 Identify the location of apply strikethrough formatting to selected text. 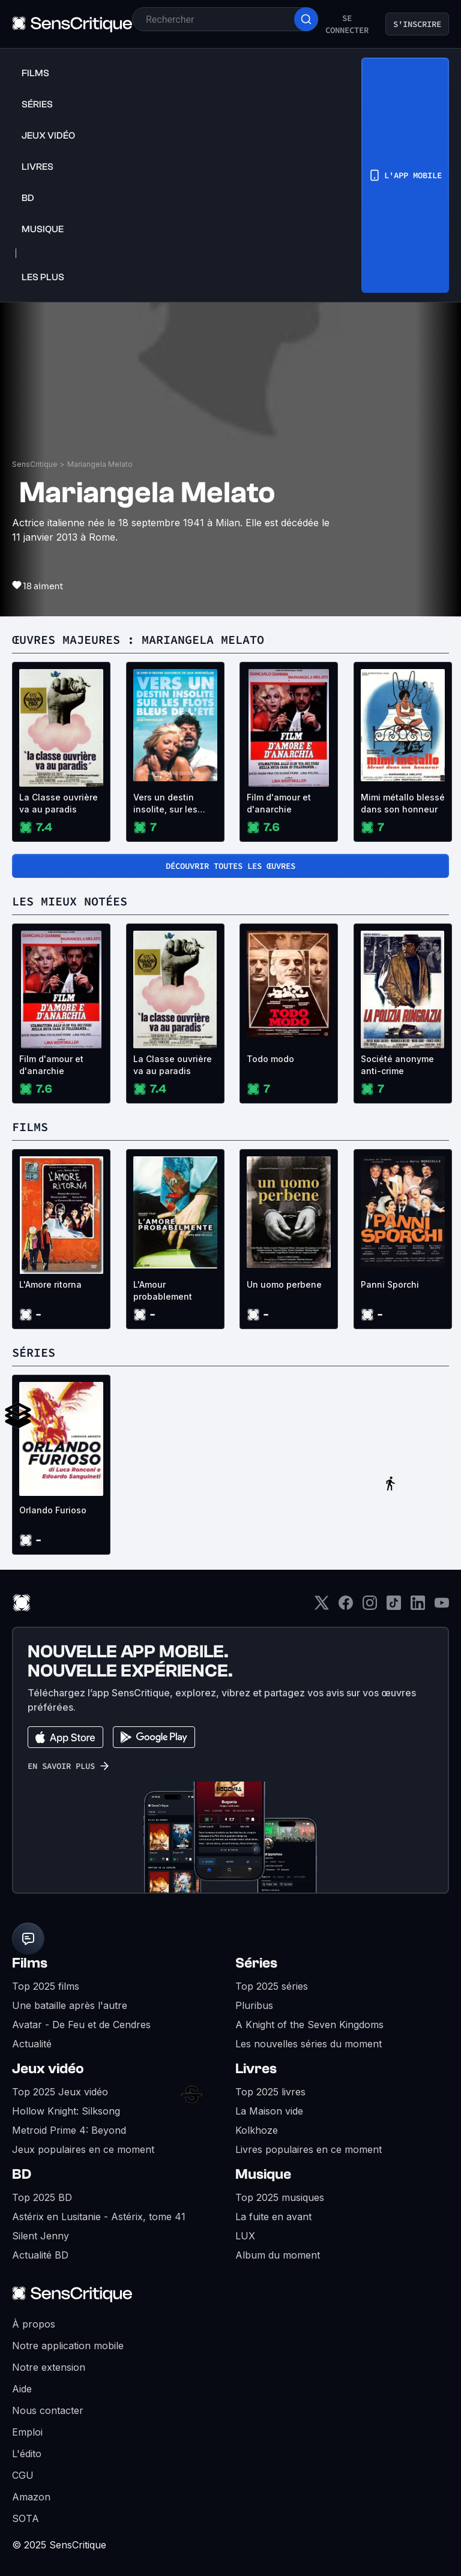
(191, 2096).